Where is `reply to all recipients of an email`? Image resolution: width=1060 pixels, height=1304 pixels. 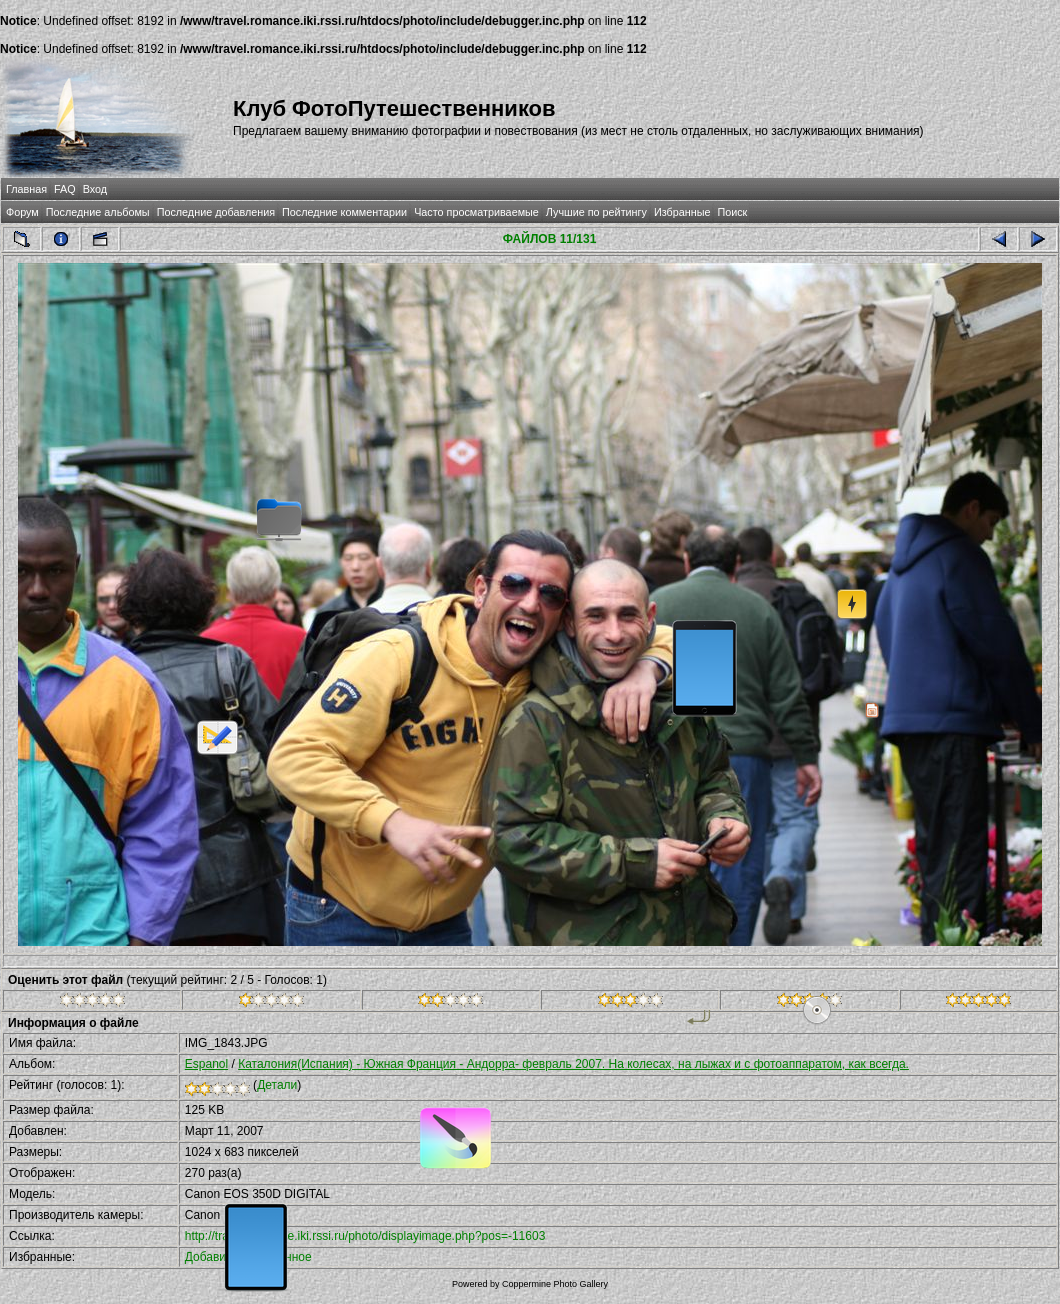 reply to all recipients of an email is located at coordinates (698, 1016).